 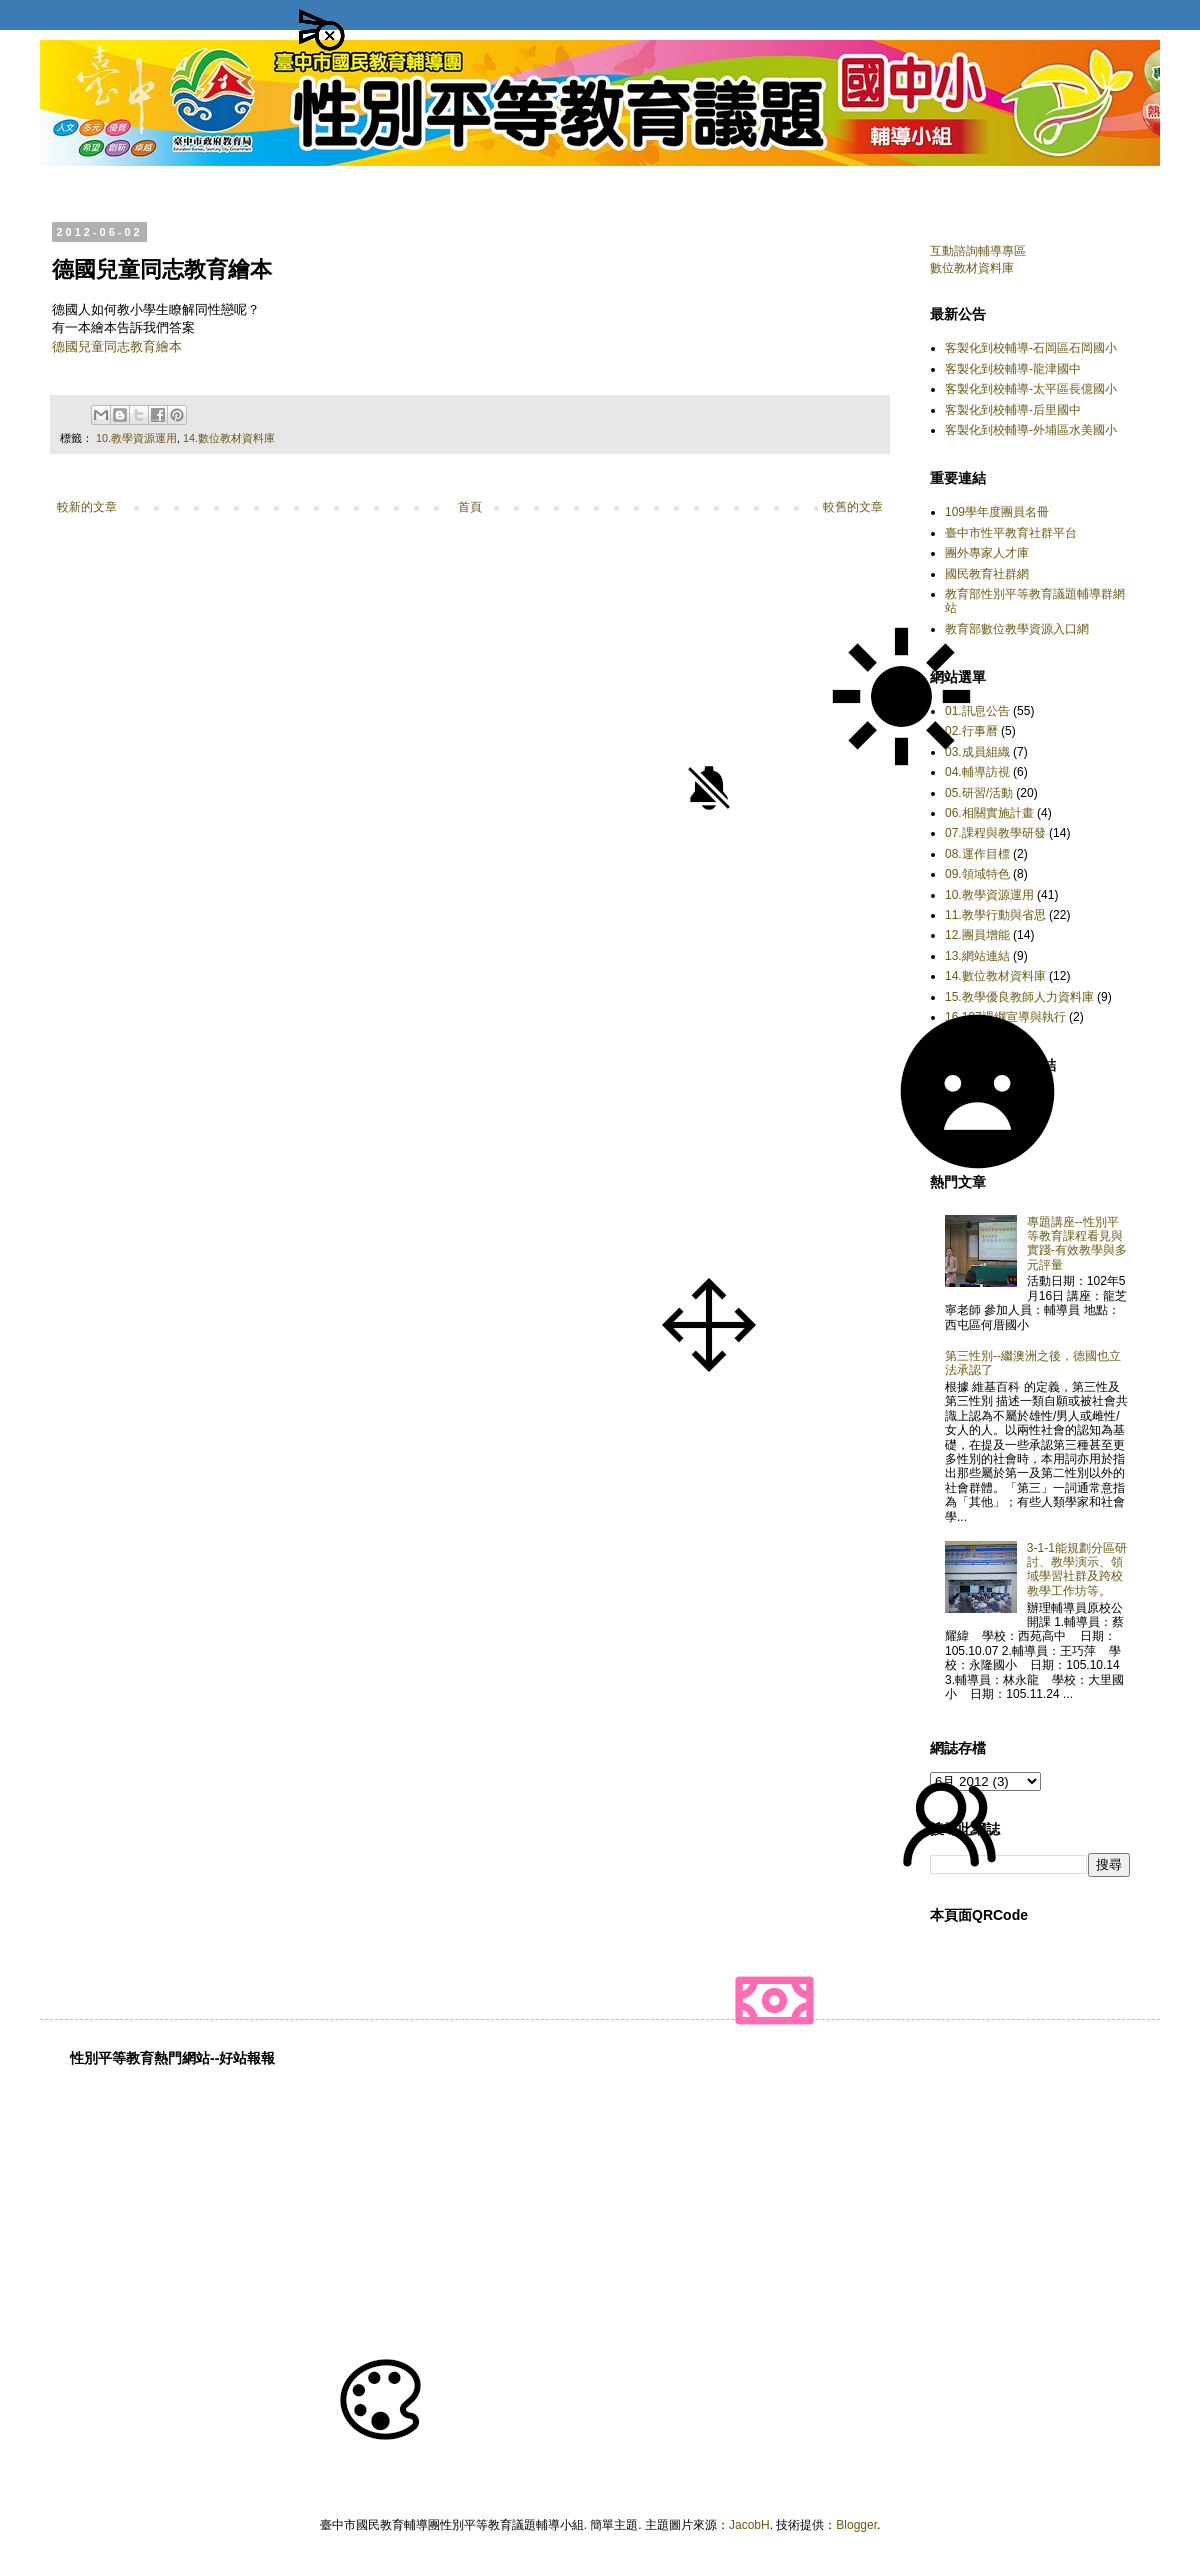 I want to click on view account balance or funds, so click(x=774, y=2000).